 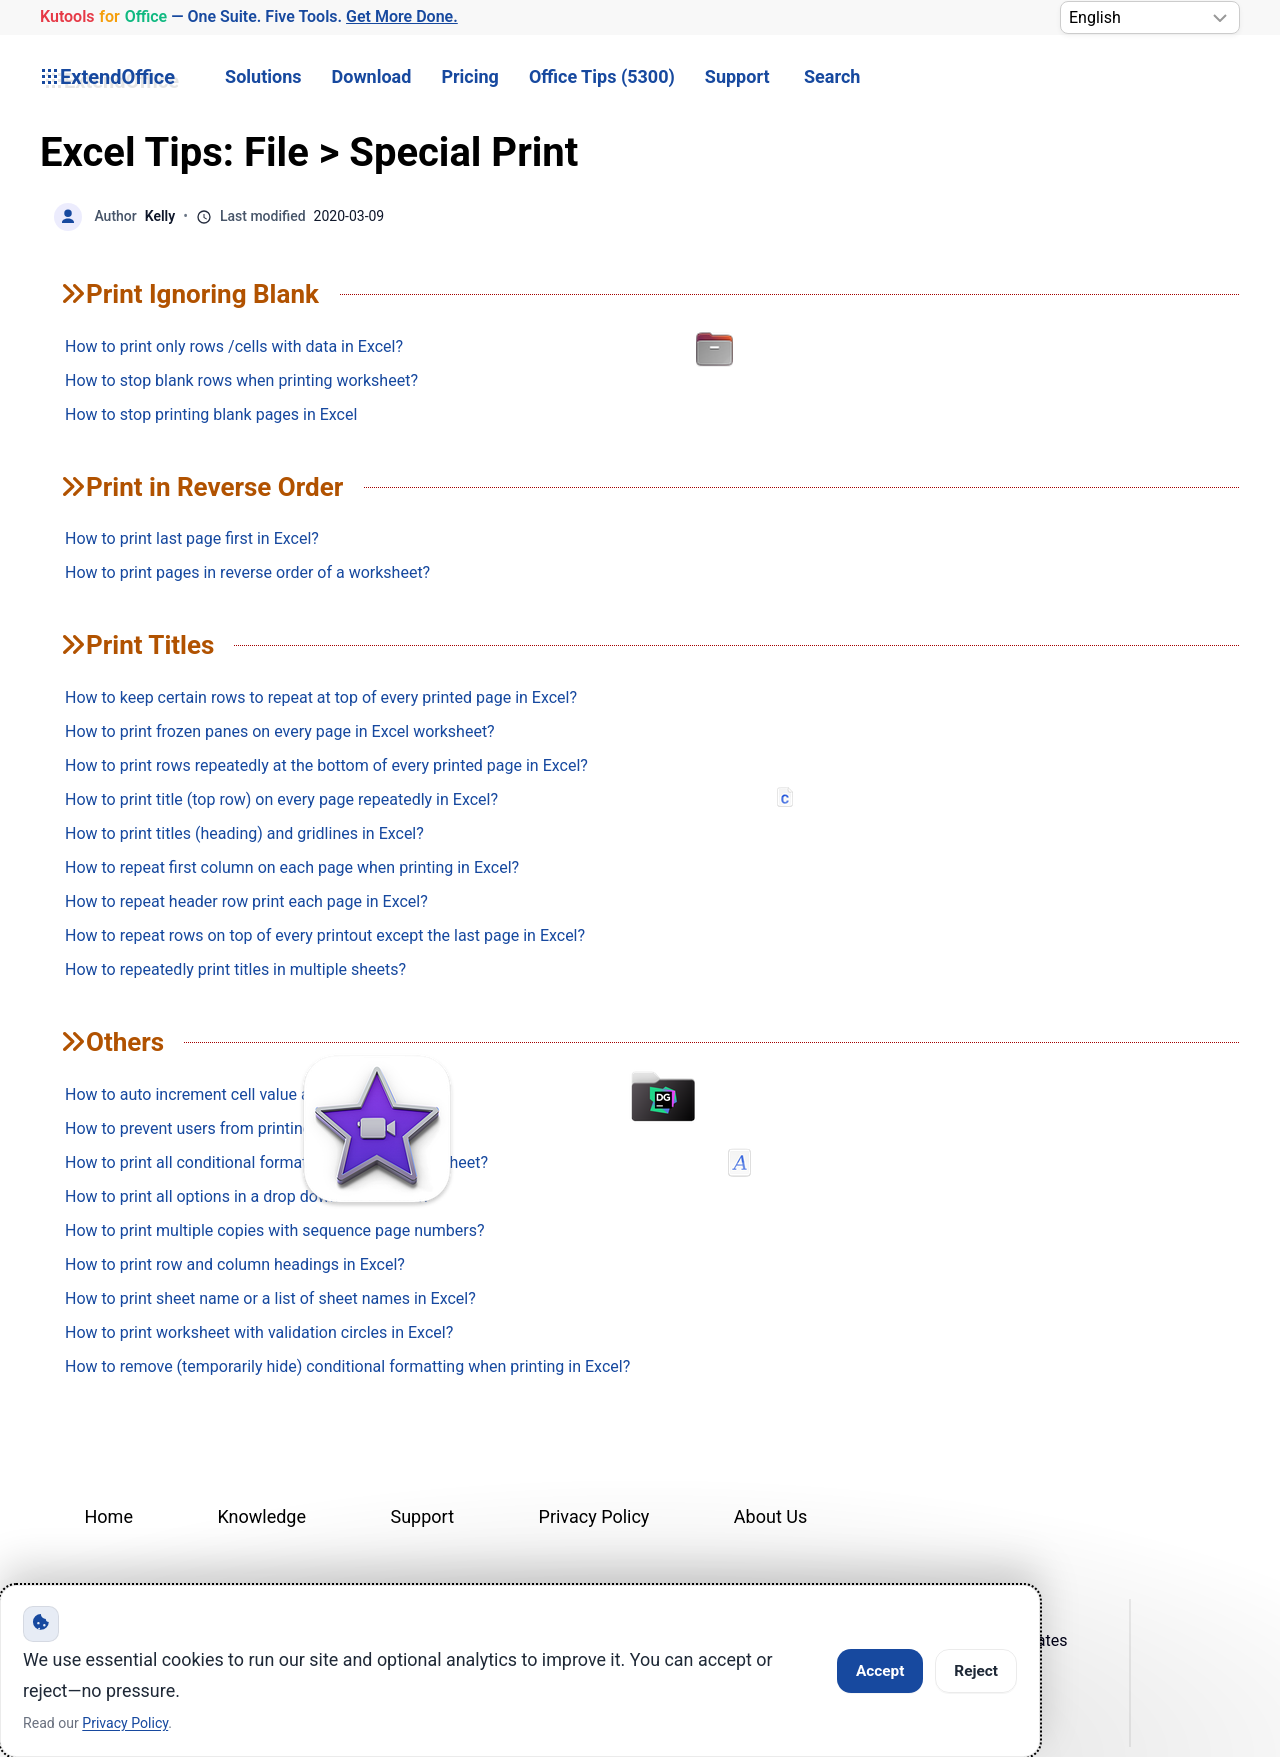 What do you see at coordinates (377, 1129) in the screenshot?
I see `open iMovie video editing application` at bounding box center [377, 1129].